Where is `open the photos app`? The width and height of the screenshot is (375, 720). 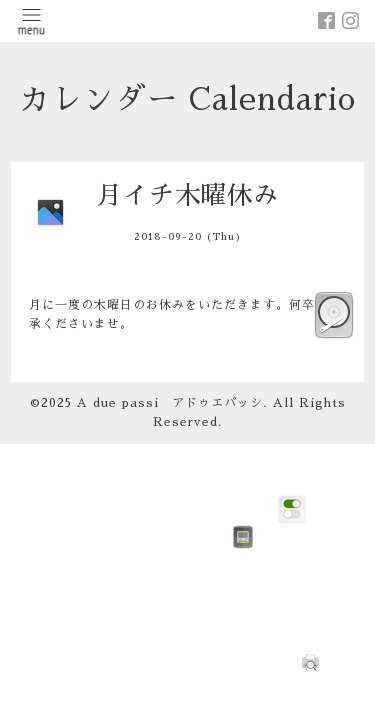 open the photos app is located at coordinates (50, 212).